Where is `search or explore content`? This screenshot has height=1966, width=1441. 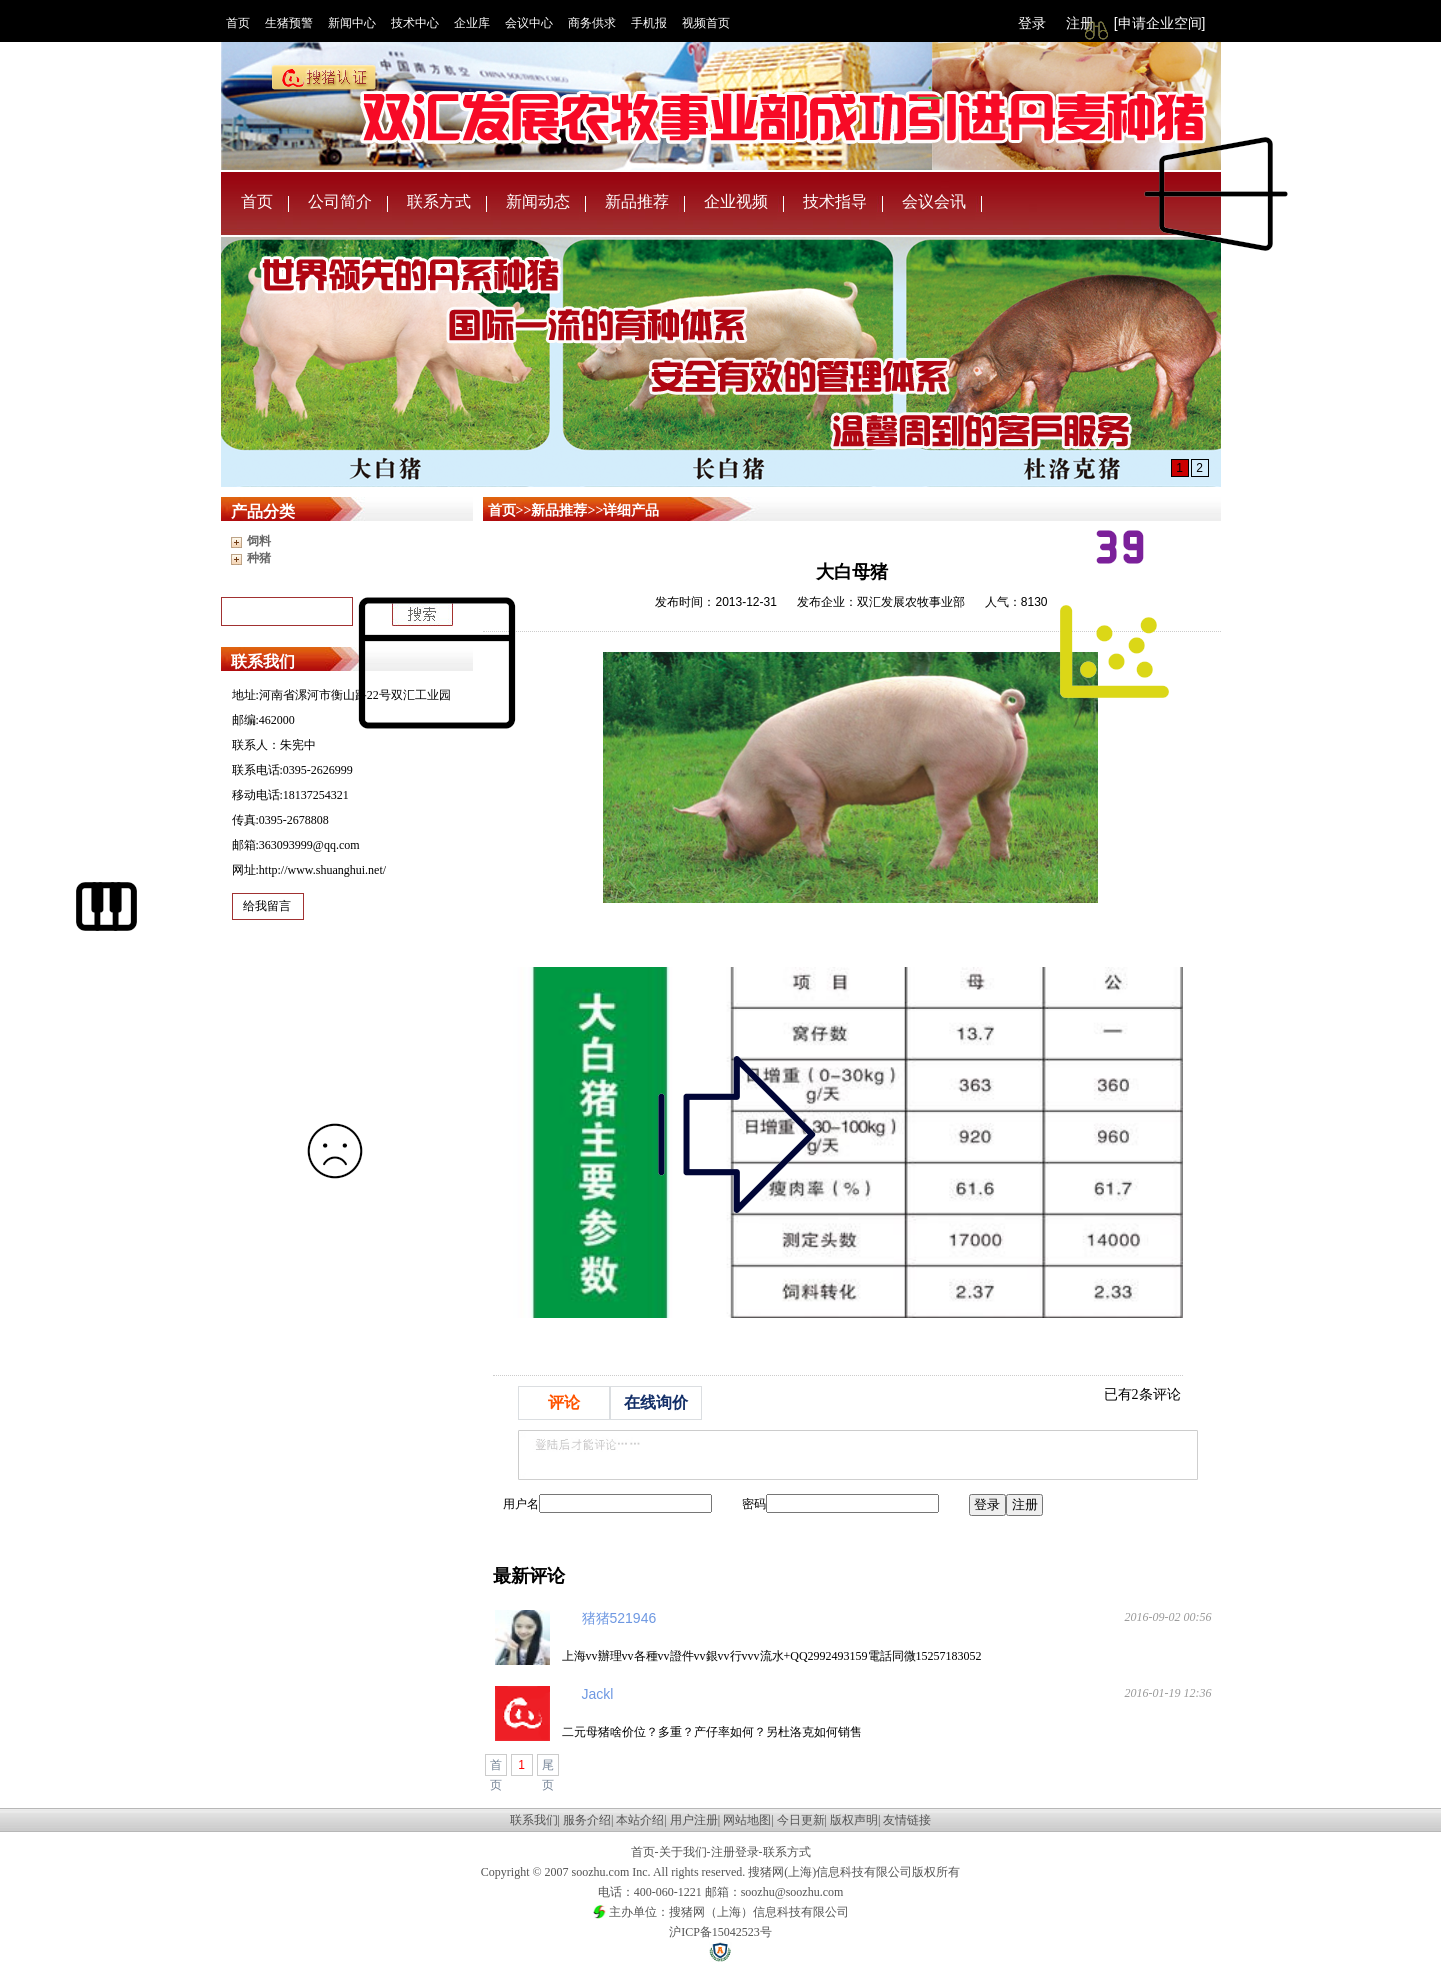
search or explore content is located at coordinates (1096, 30).